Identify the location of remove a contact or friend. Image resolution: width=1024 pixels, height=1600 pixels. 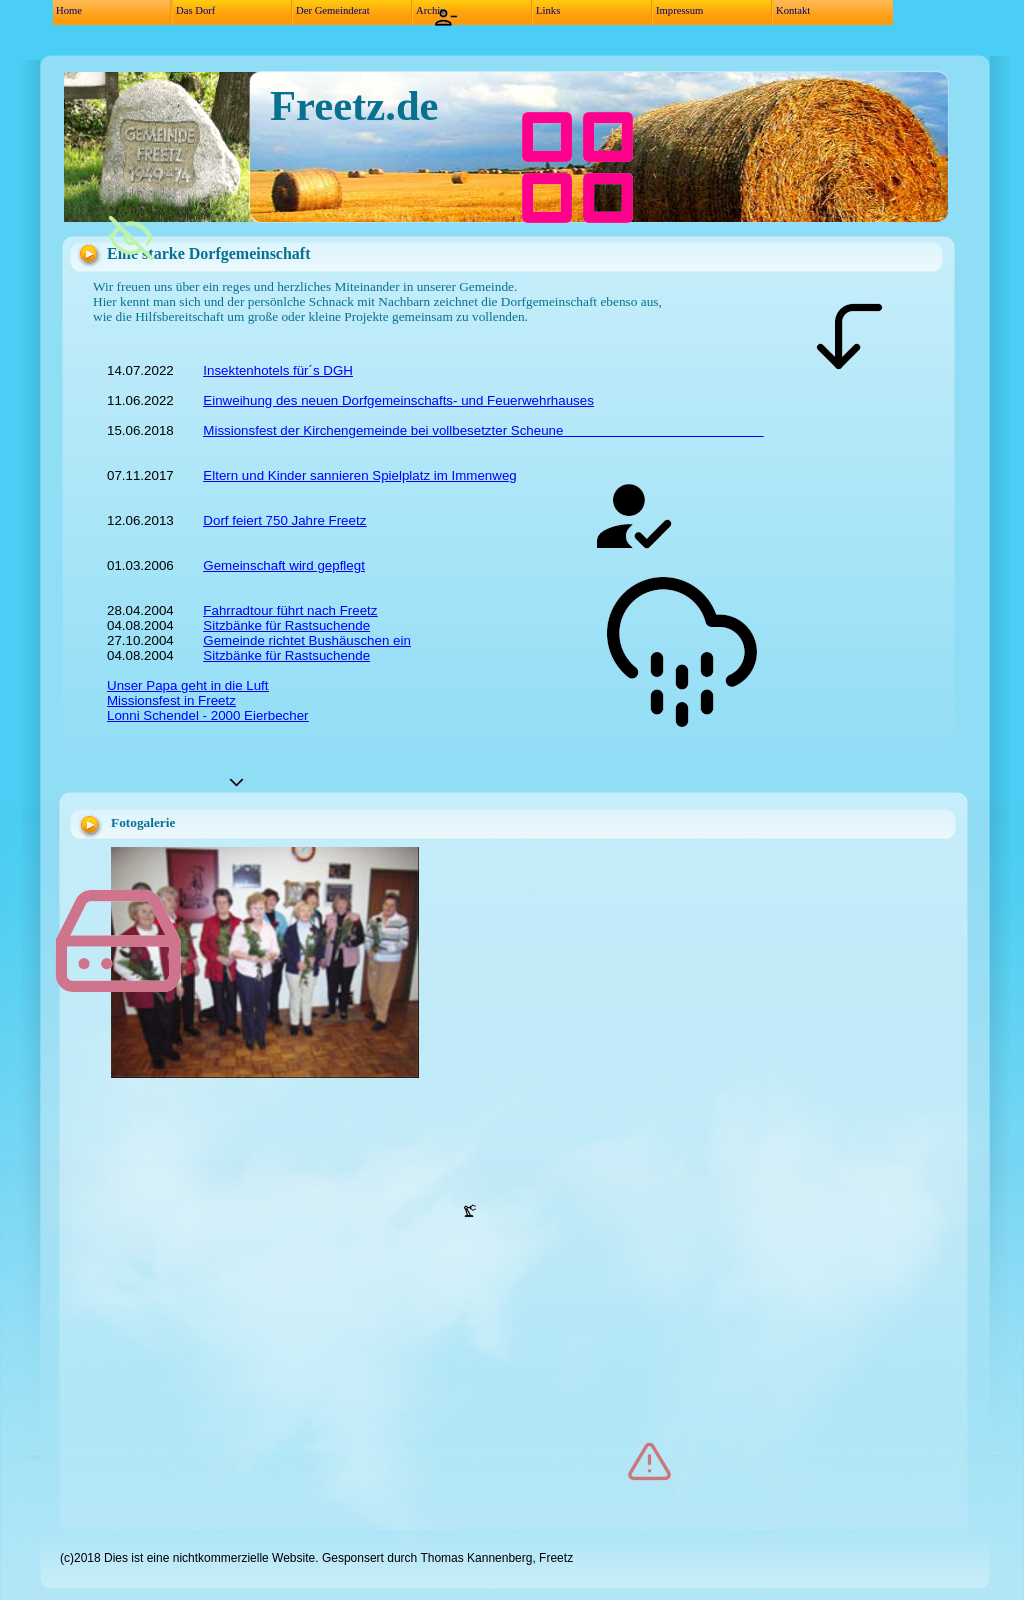
(445, 17).